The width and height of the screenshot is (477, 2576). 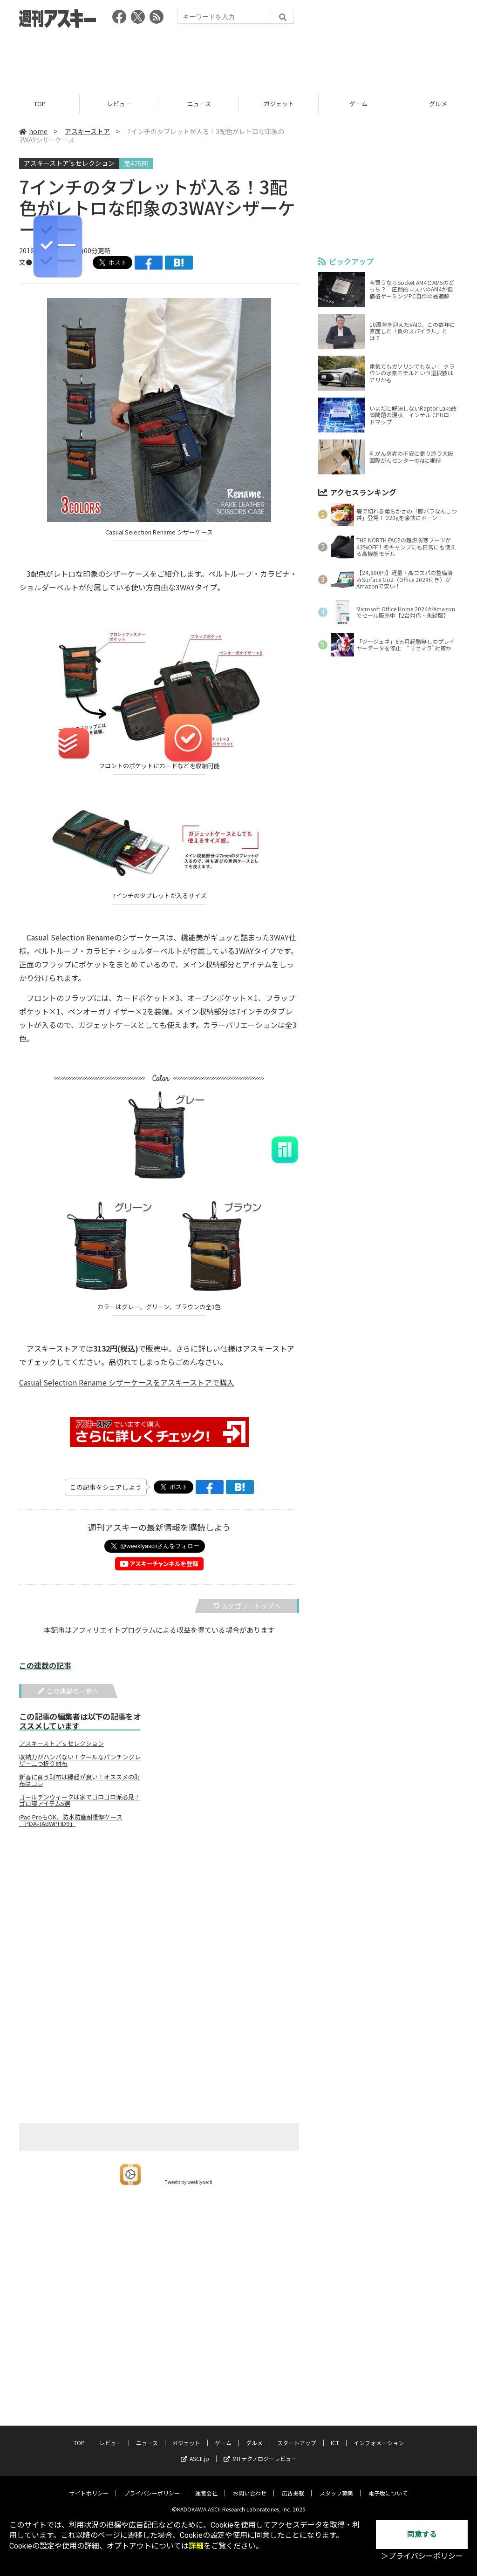 What do you see at coordinates (188, 738) in the screenshot?
I see `open dconf editor to modify system configuration settings` at bounding box center [188, 738].